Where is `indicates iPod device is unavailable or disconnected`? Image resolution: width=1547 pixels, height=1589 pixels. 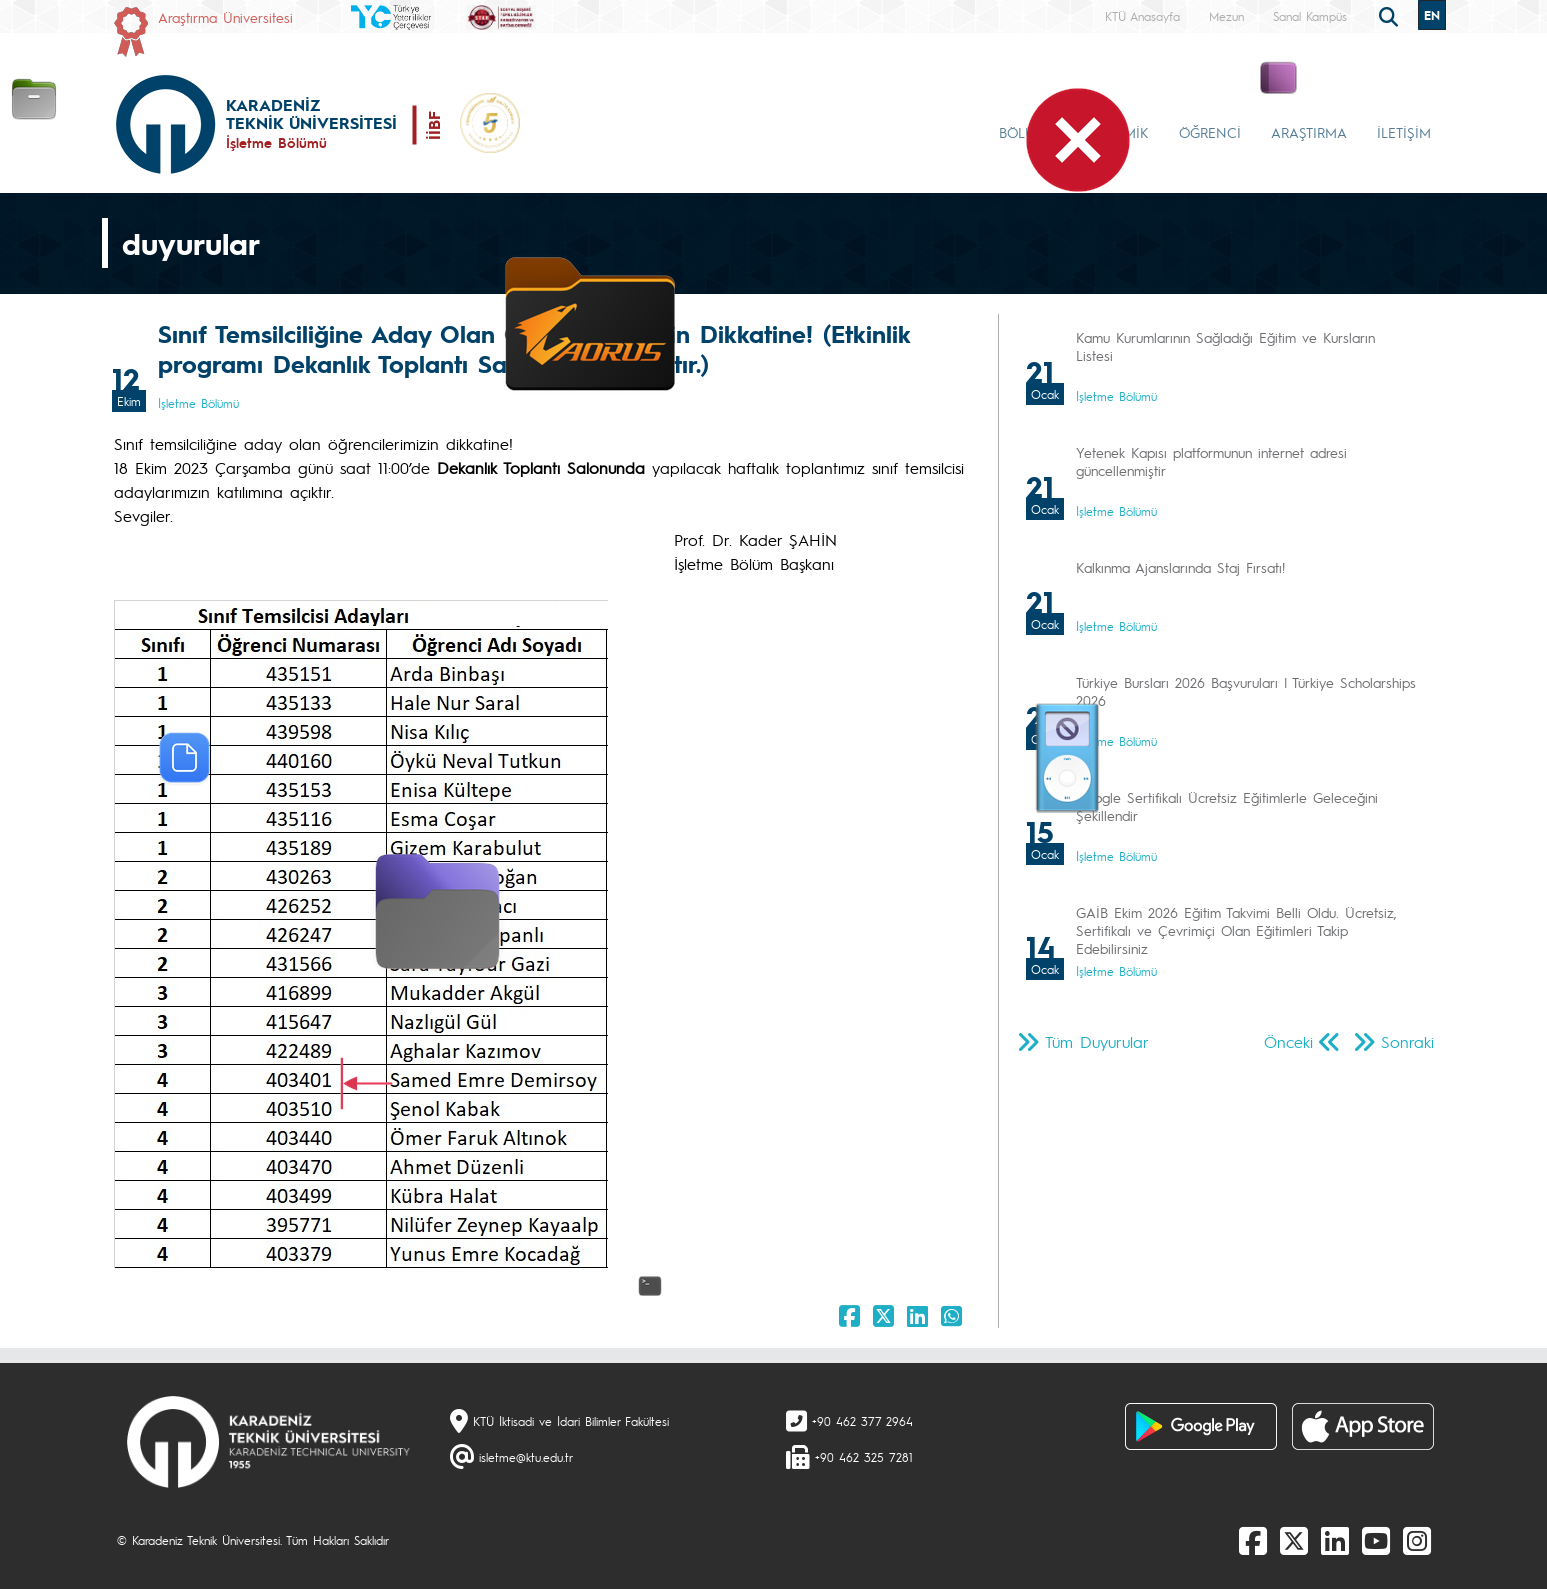 indicates iPod device is unavailable or disconnected is located at coordinates (1066, 757).